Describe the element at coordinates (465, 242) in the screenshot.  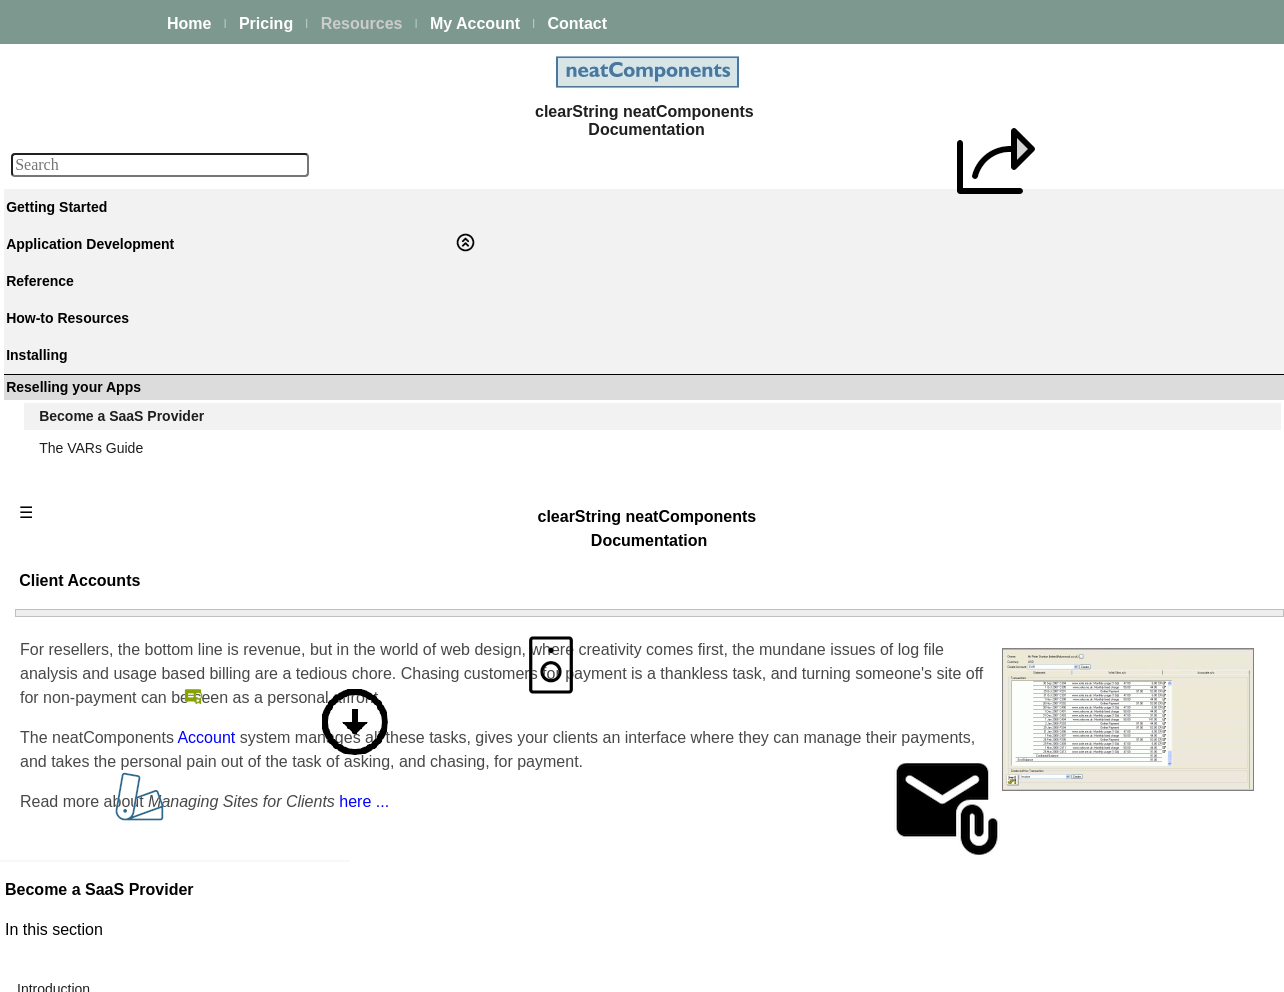
I see `scroll to top of page` at that location.